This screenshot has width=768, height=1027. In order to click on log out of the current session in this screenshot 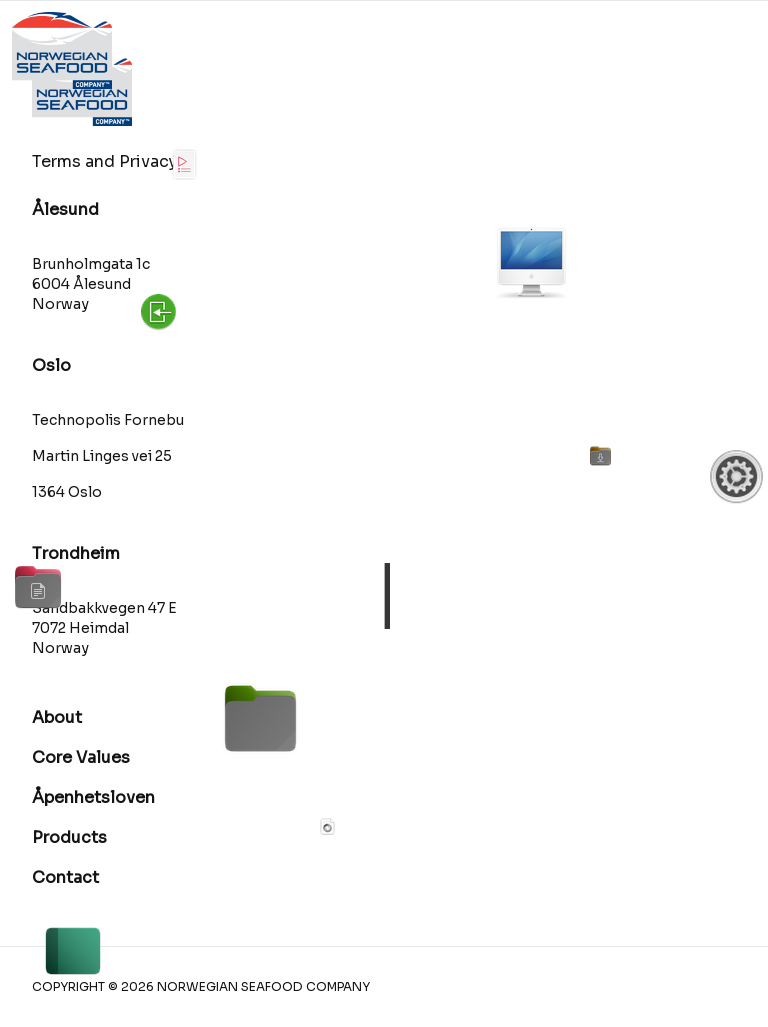, I will do `click(159, 312)`.